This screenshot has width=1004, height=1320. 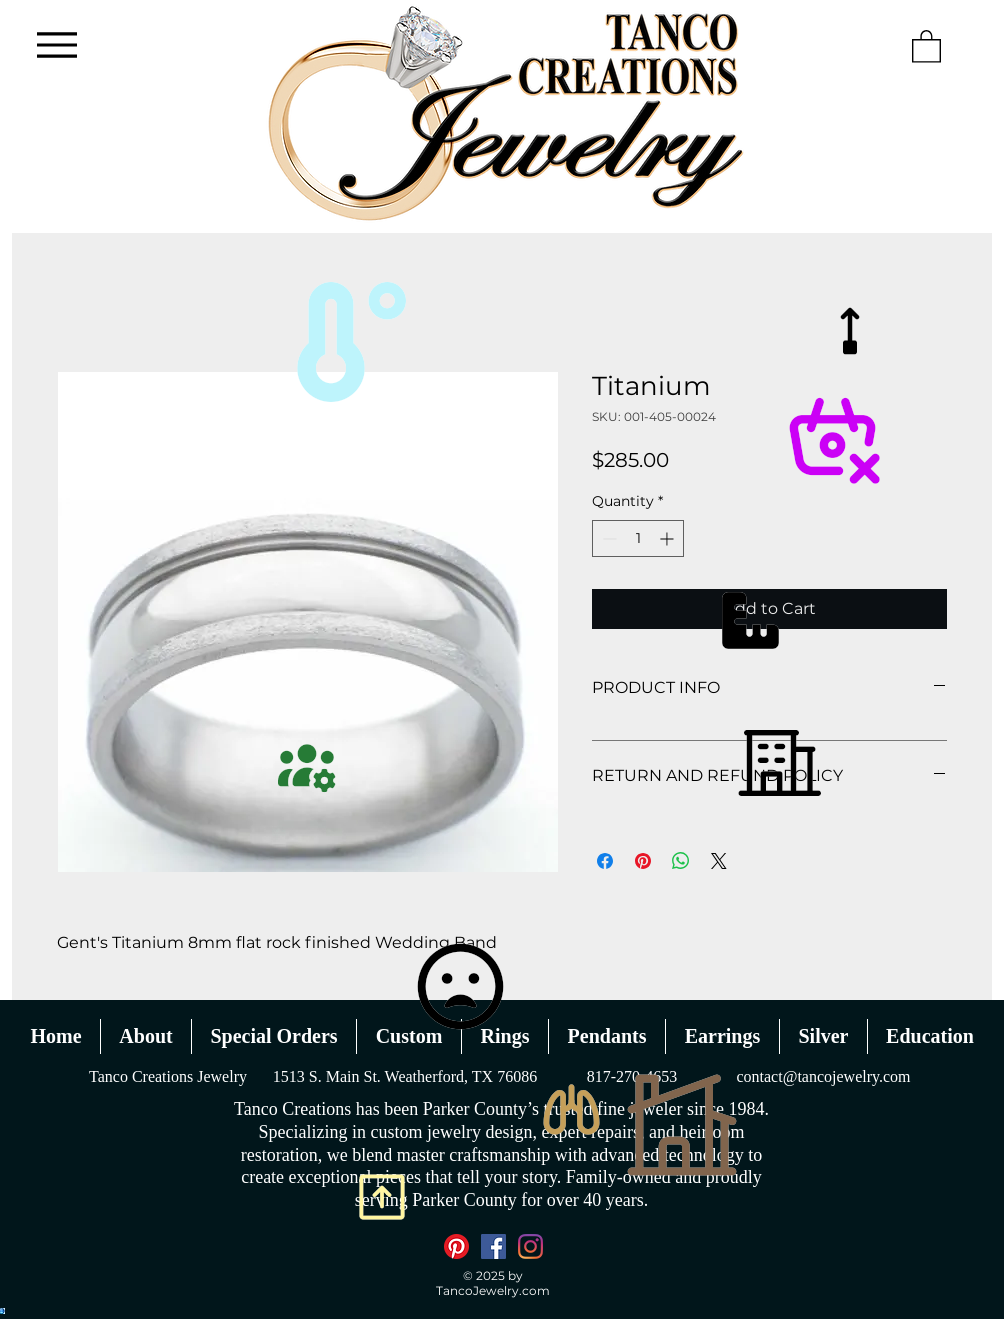 I want to click on access respiratory health information, so click(x=571, y=1109).